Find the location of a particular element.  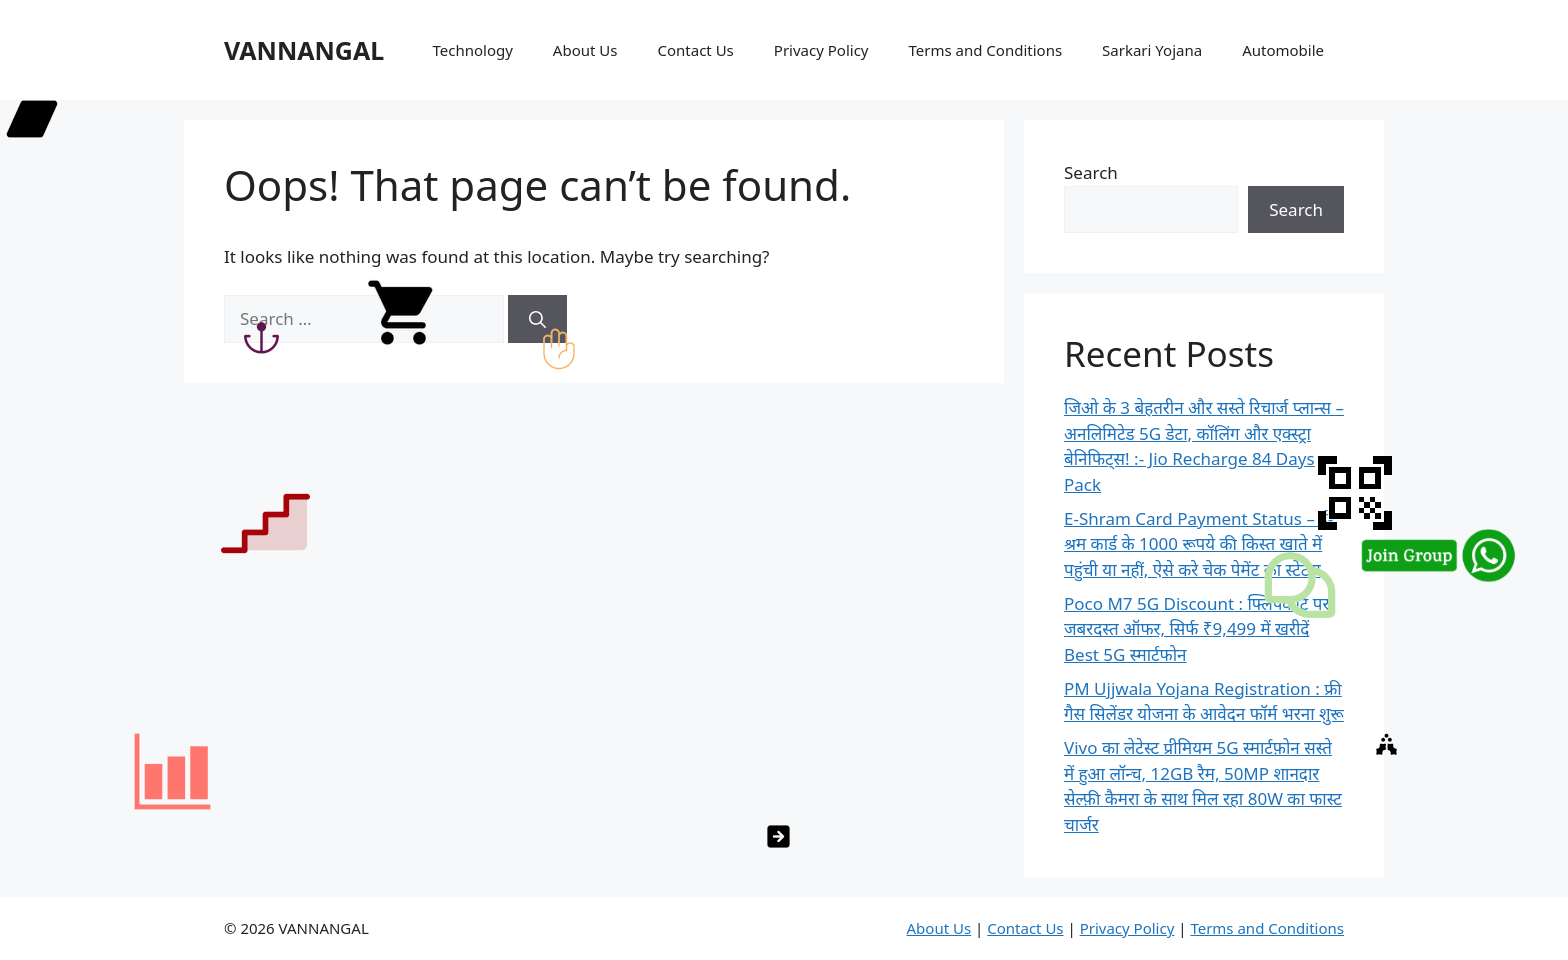

anchor link or reference point in a document is located at coordinates (261, 337).